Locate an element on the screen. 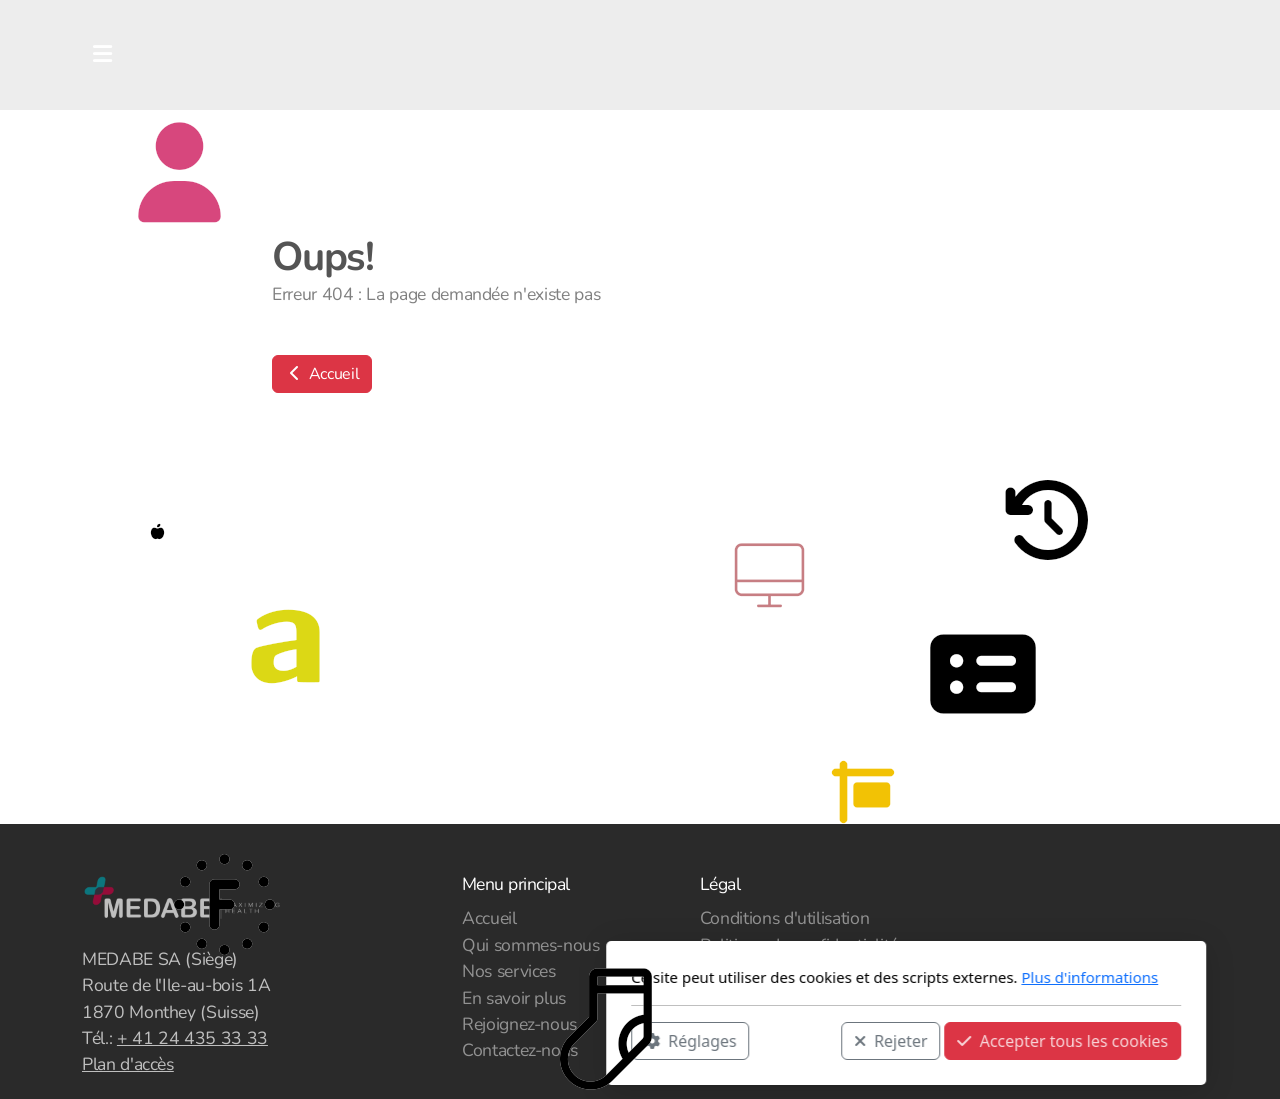 This screenshot has width=1280, height=1099. amilia brand logo is located at coordinates (285, 646).